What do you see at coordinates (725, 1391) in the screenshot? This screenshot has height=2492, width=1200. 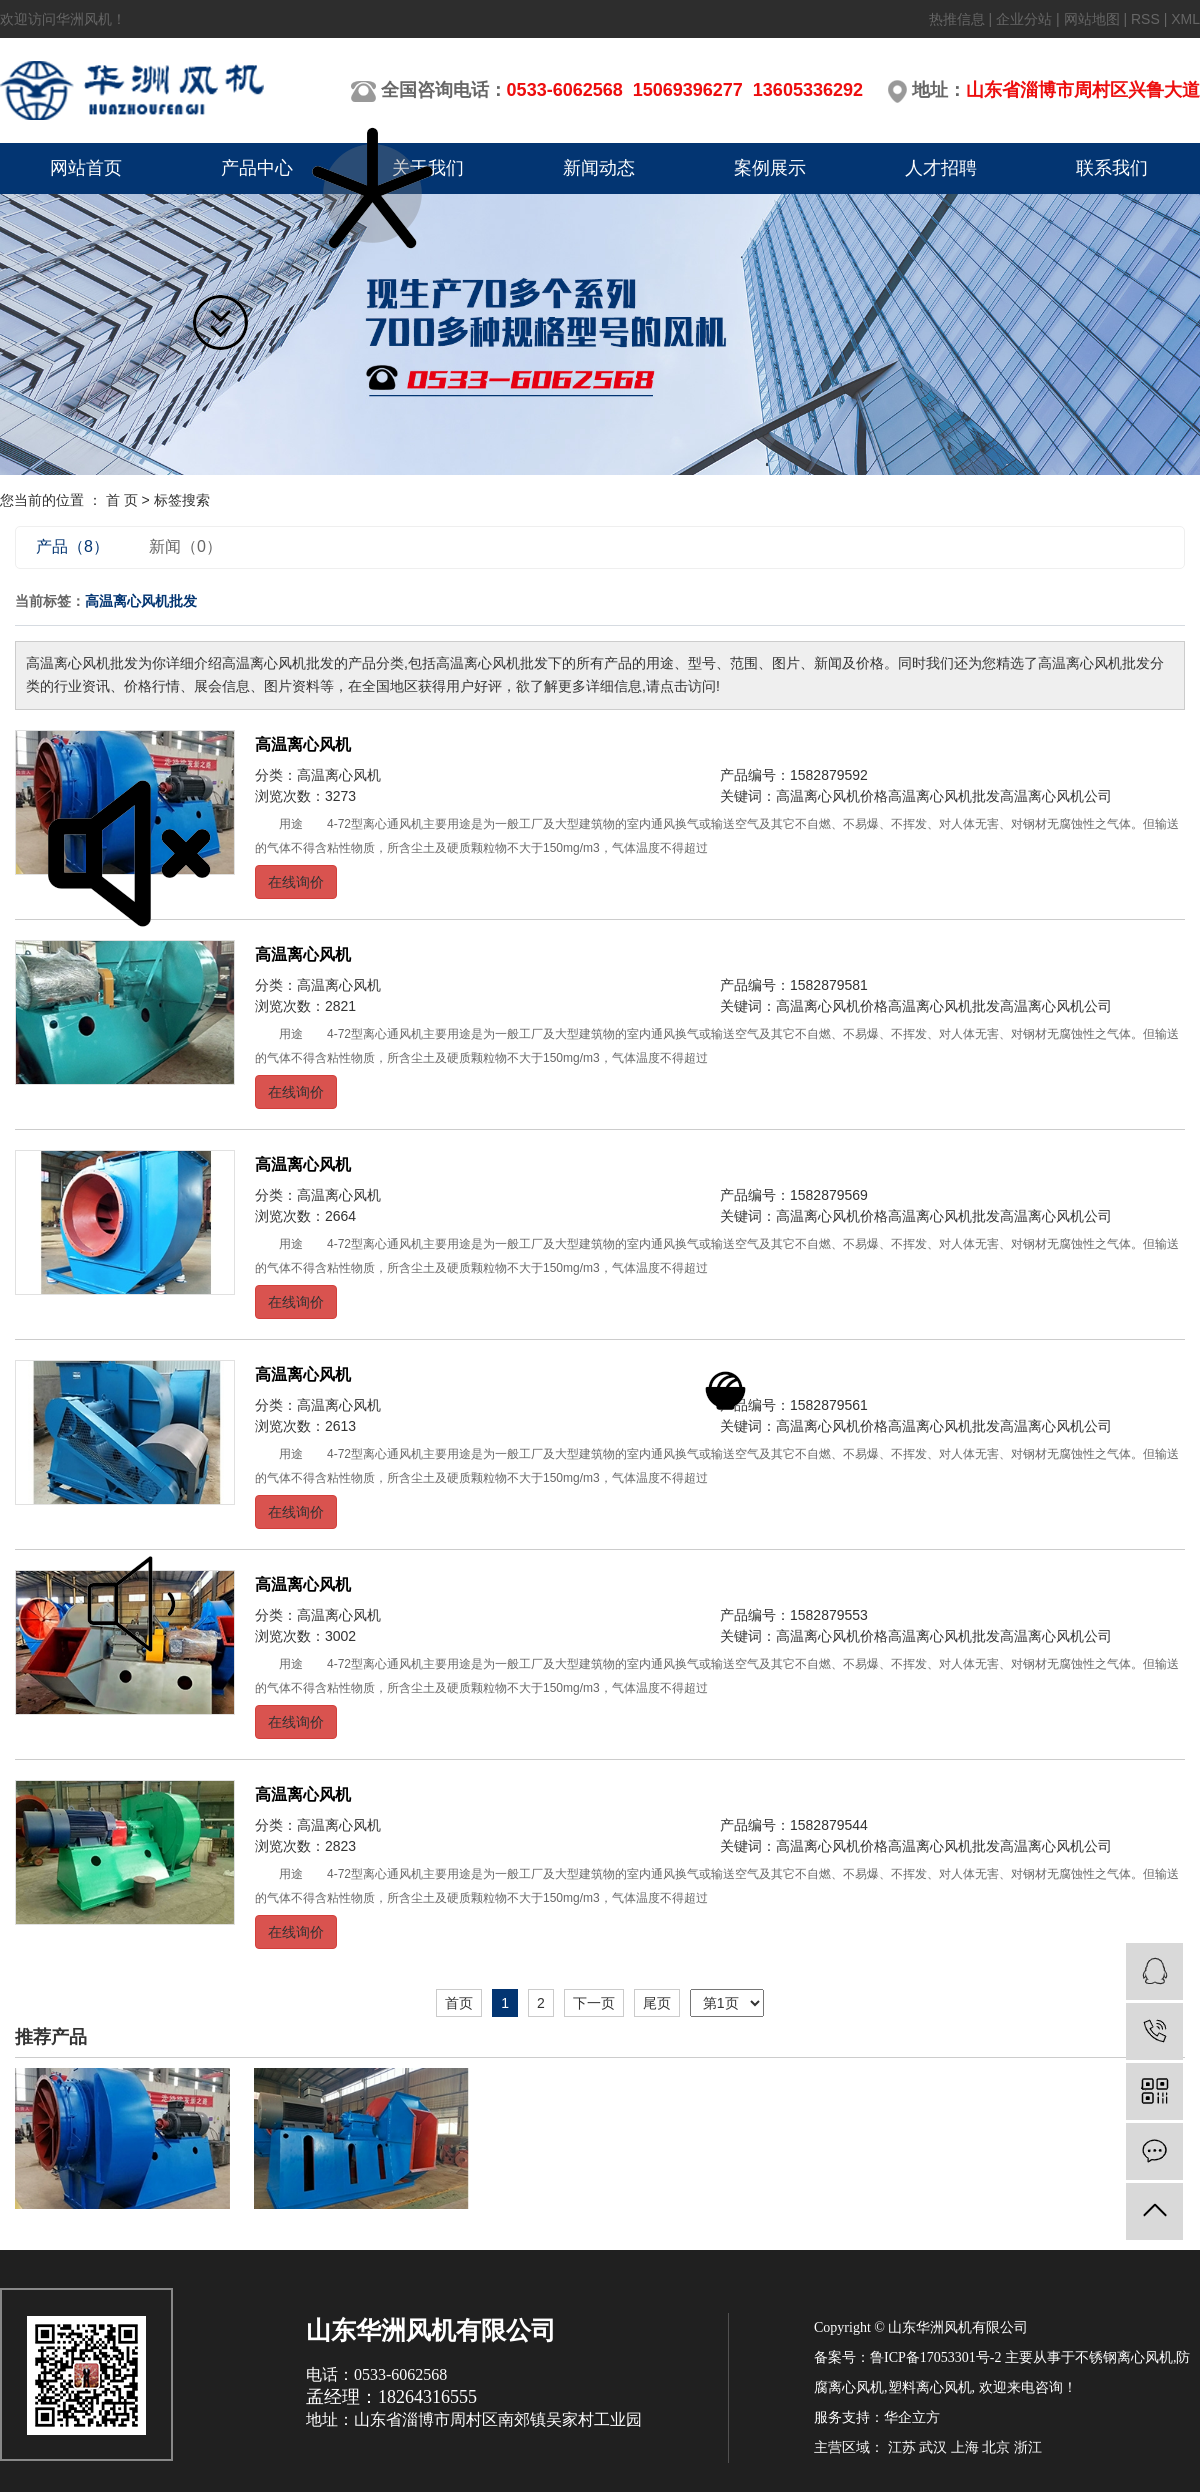 I see `view food or meal options` at bounding box center [725, 1391].